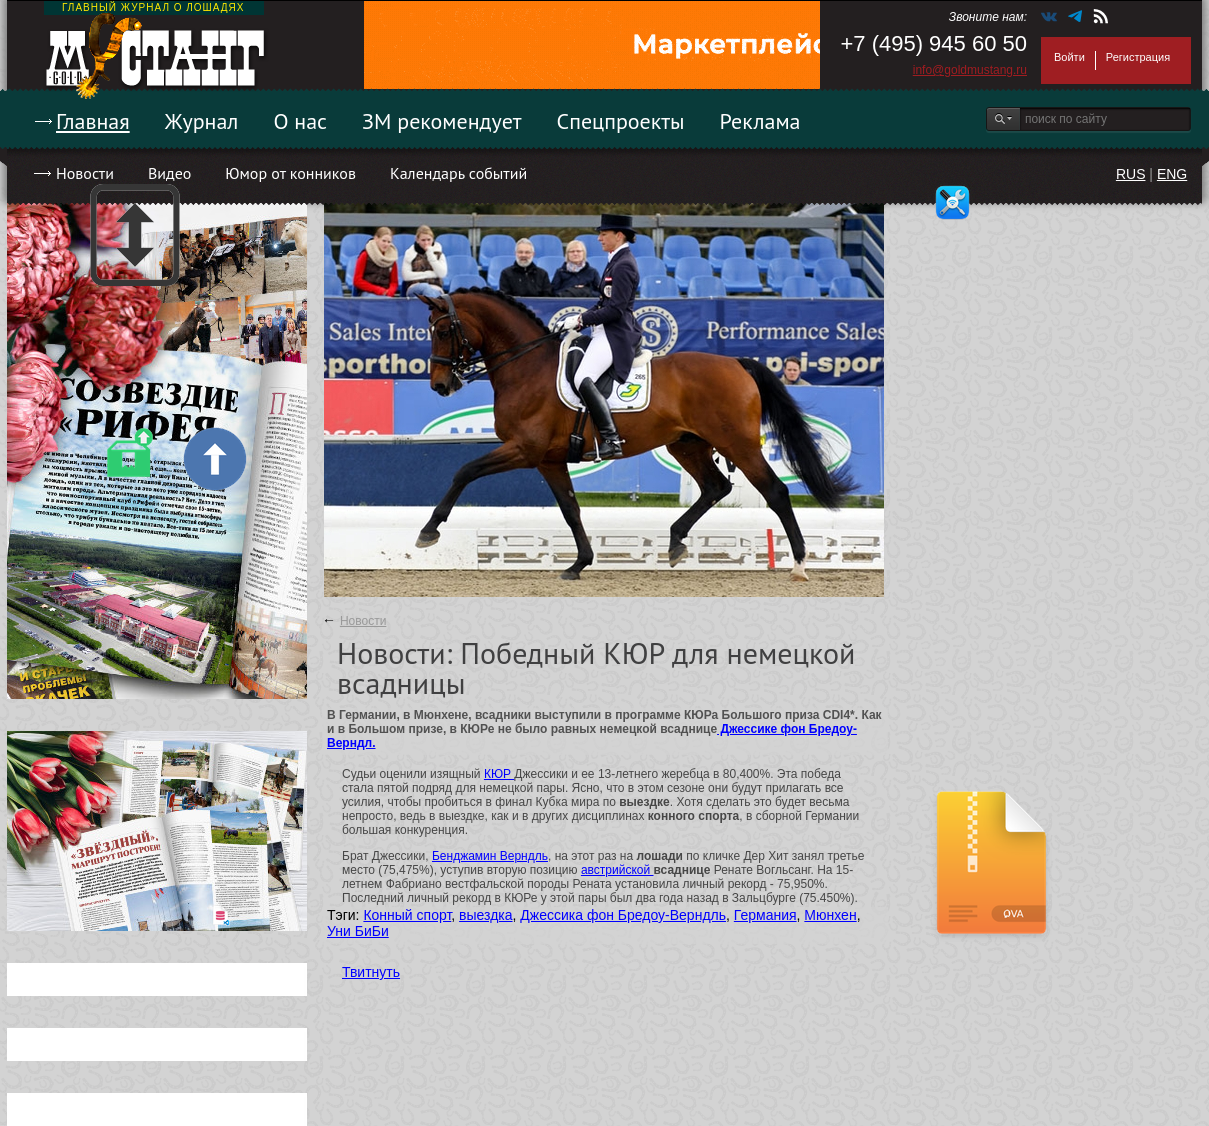  I want to click on open wireless diagnostics tool, so click(952, 202).